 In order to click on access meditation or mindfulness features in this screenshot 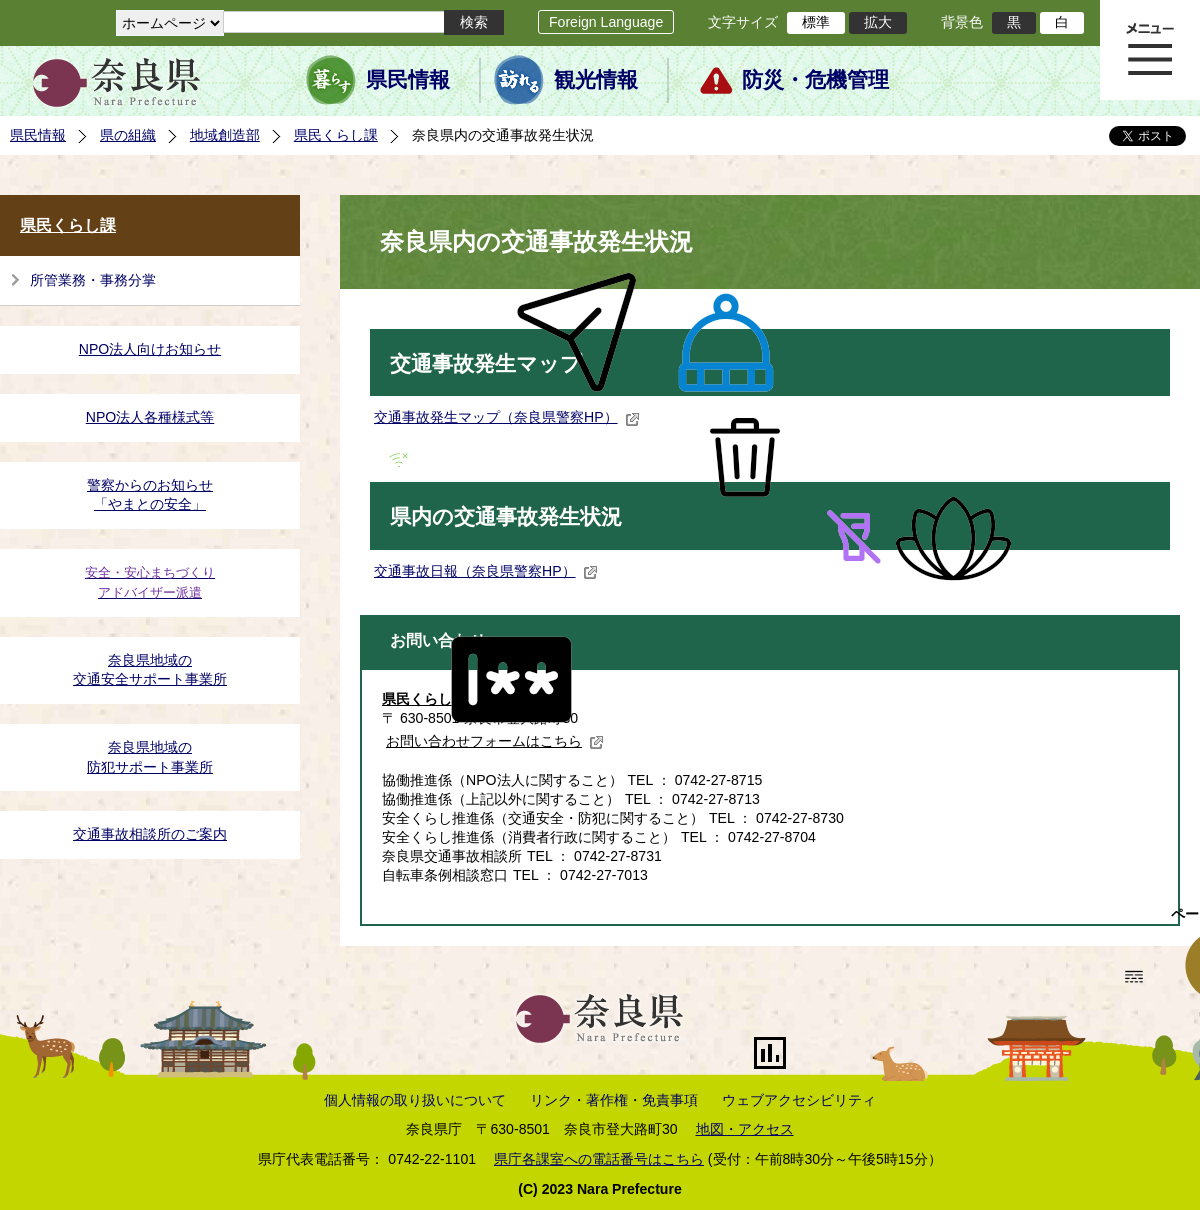, I will do `click(953, 542)`.